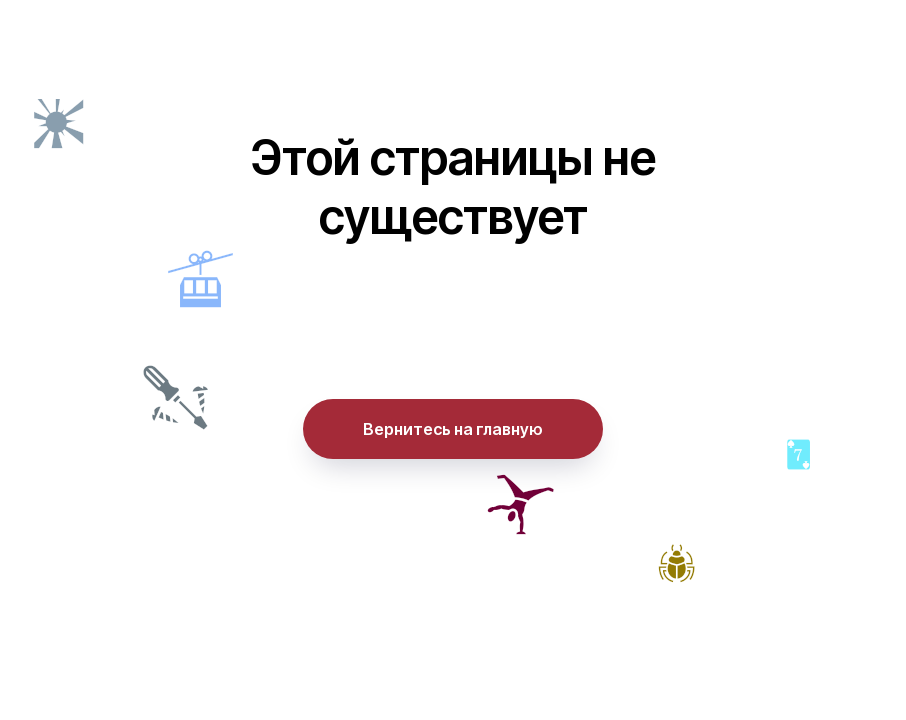 Image resolution: width=906 pixels, height=720 pixels. Describe the element at coordinates (676, 563) in the screenshot. I see `collect a rare treasure or artifact` at that location.